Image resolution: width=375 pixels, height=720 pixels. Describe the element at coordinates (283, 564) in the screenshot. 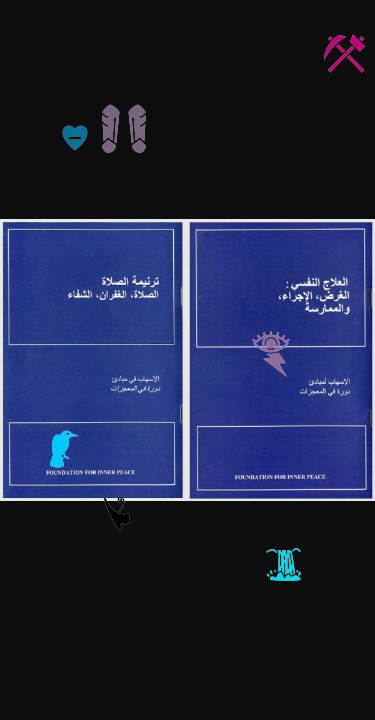

I see `view waterfall location or landmark` at that location.